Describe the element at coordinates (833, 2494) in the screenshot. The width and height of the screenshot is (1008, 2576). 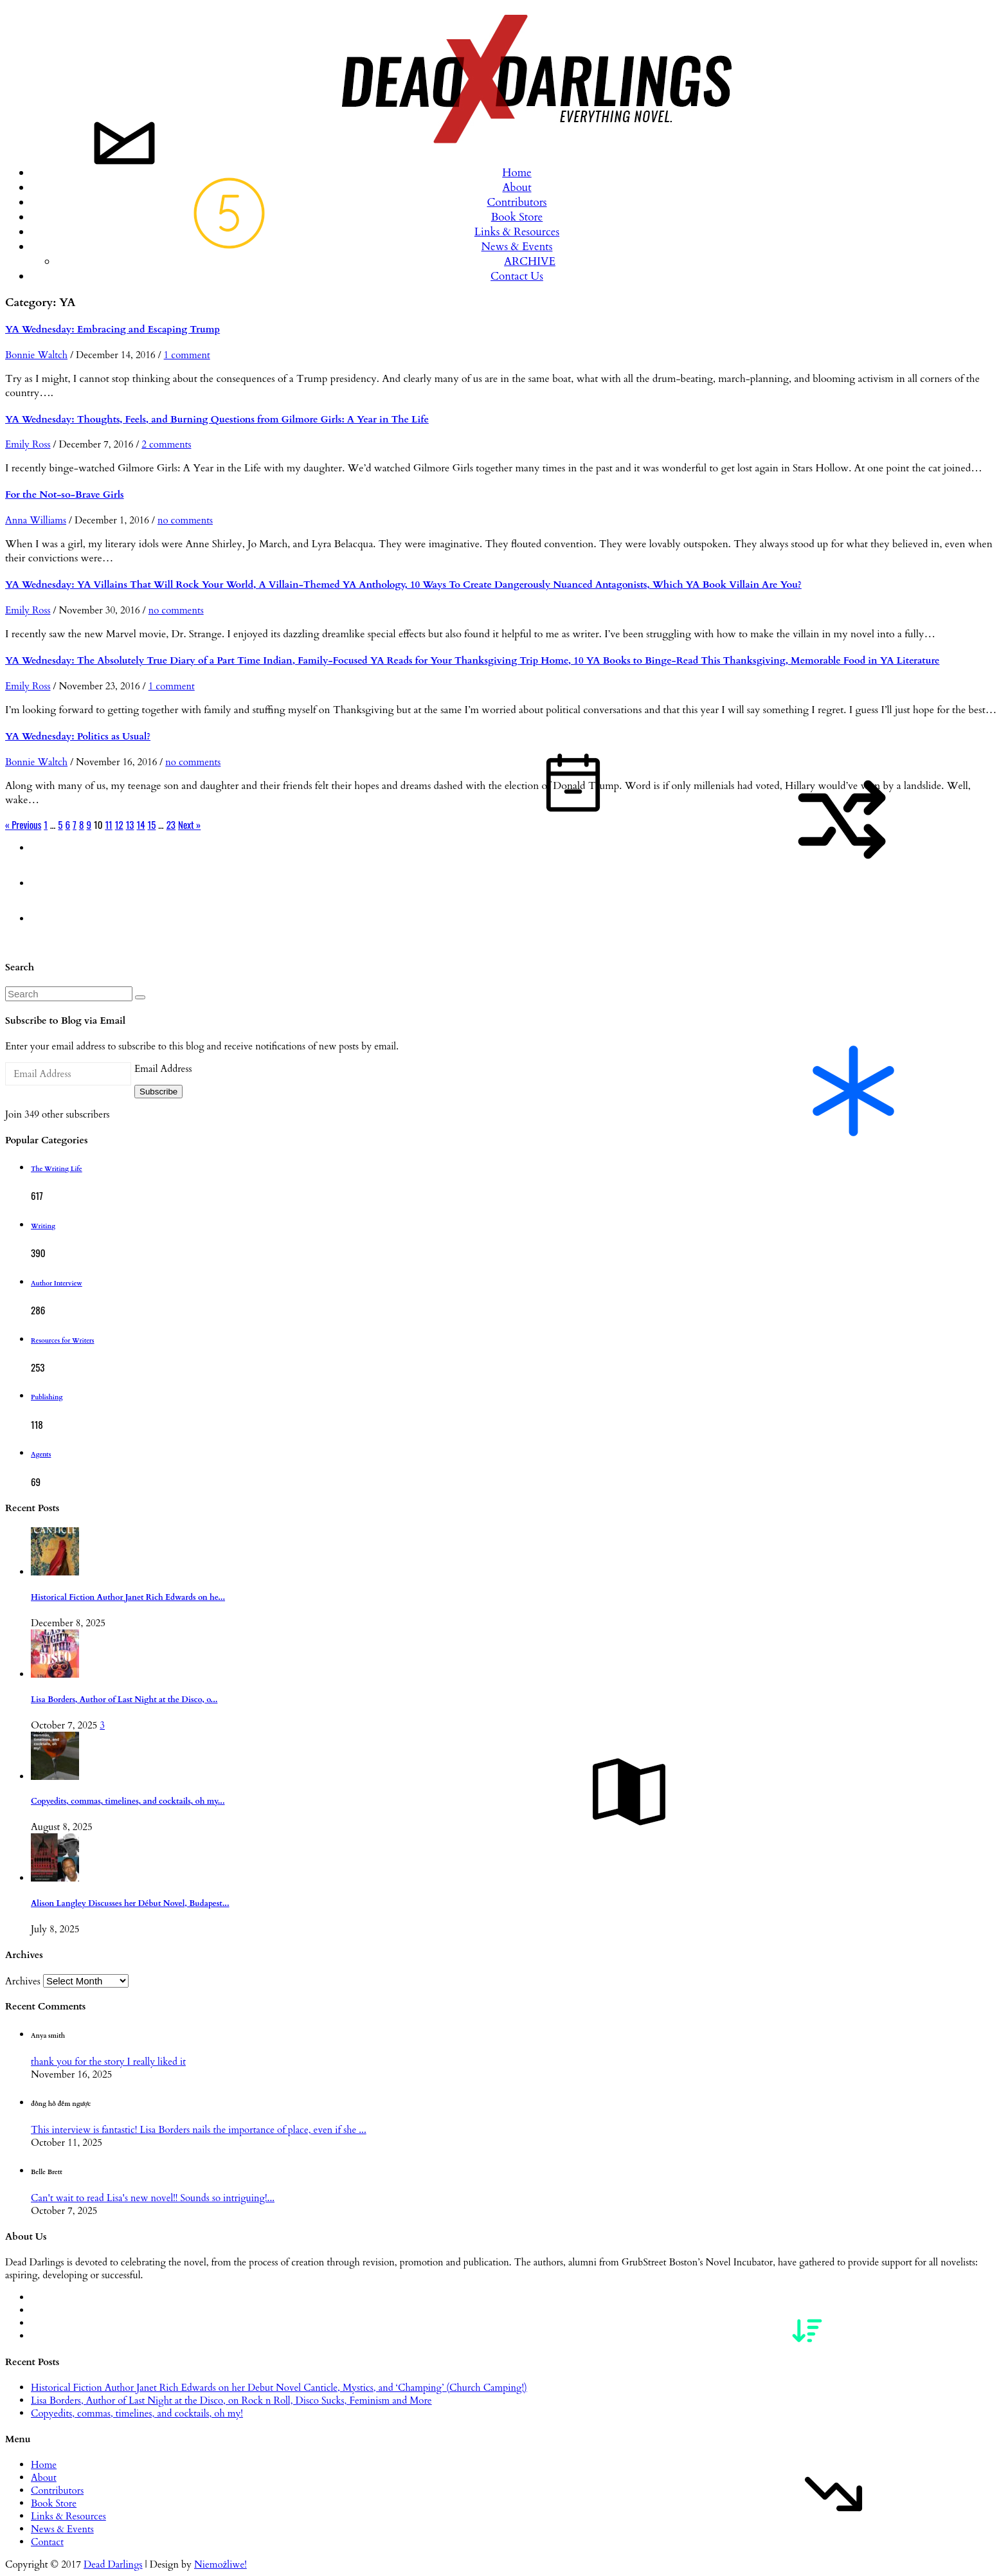
I see `indicates a downward trend or decline in data` at that location.